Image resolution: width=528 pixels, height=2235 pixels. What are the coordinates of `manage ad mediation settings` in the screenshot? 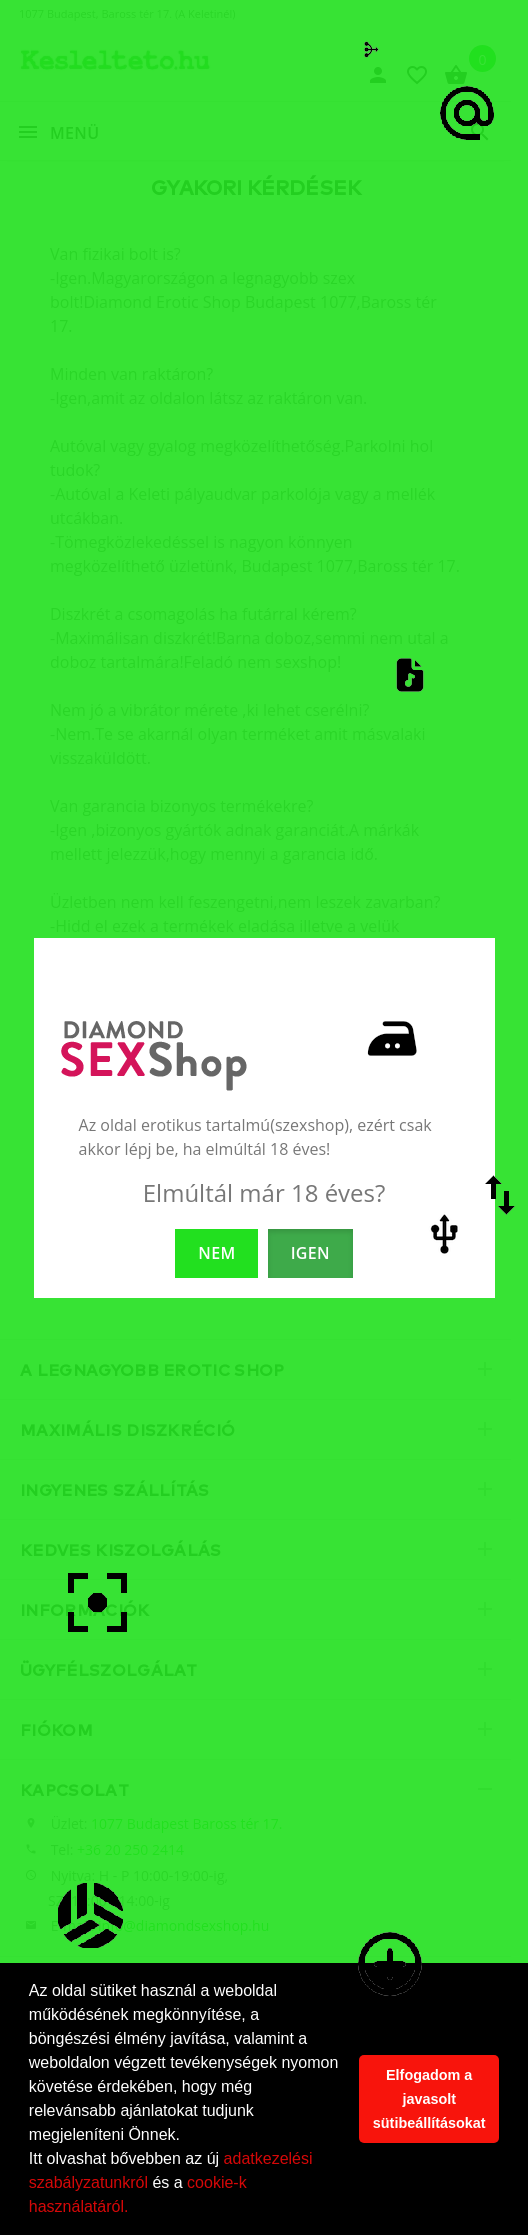 It's located at (371, 49).